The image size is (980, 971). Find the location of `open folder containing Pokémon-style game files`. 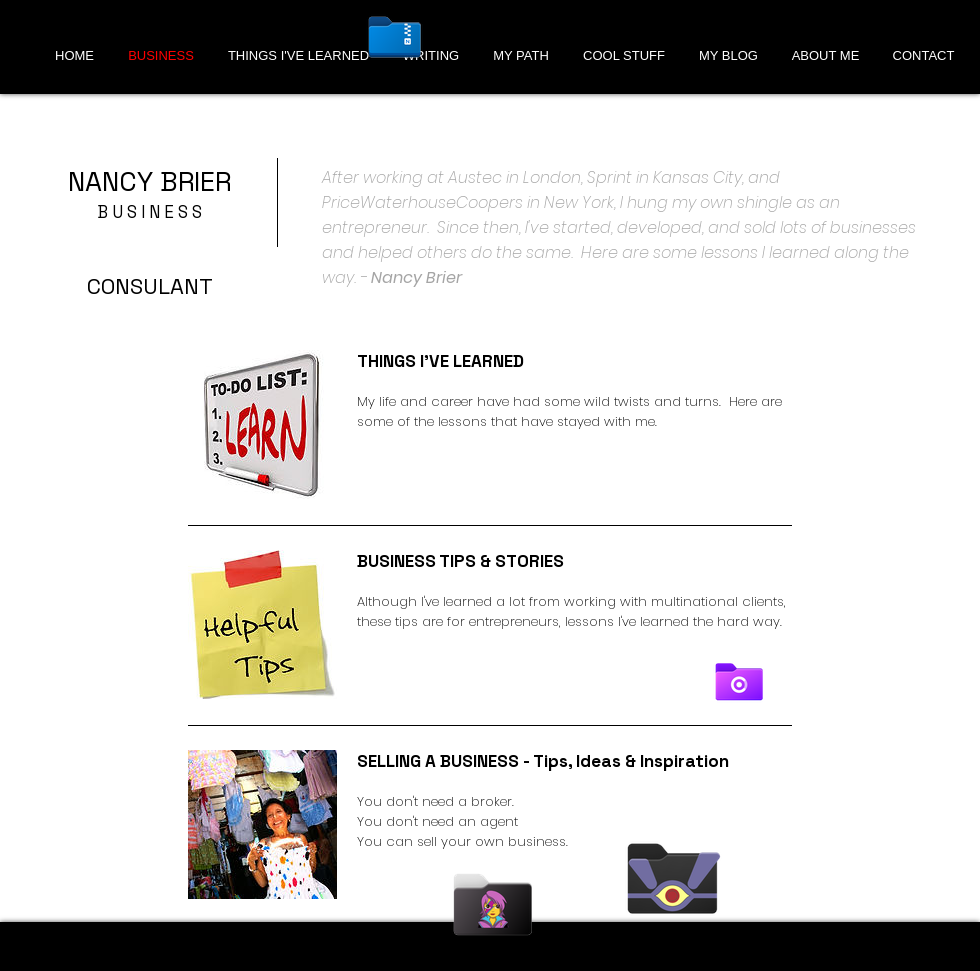

open folder containing Pokémon-style game files is located at coordinates (672, 881).